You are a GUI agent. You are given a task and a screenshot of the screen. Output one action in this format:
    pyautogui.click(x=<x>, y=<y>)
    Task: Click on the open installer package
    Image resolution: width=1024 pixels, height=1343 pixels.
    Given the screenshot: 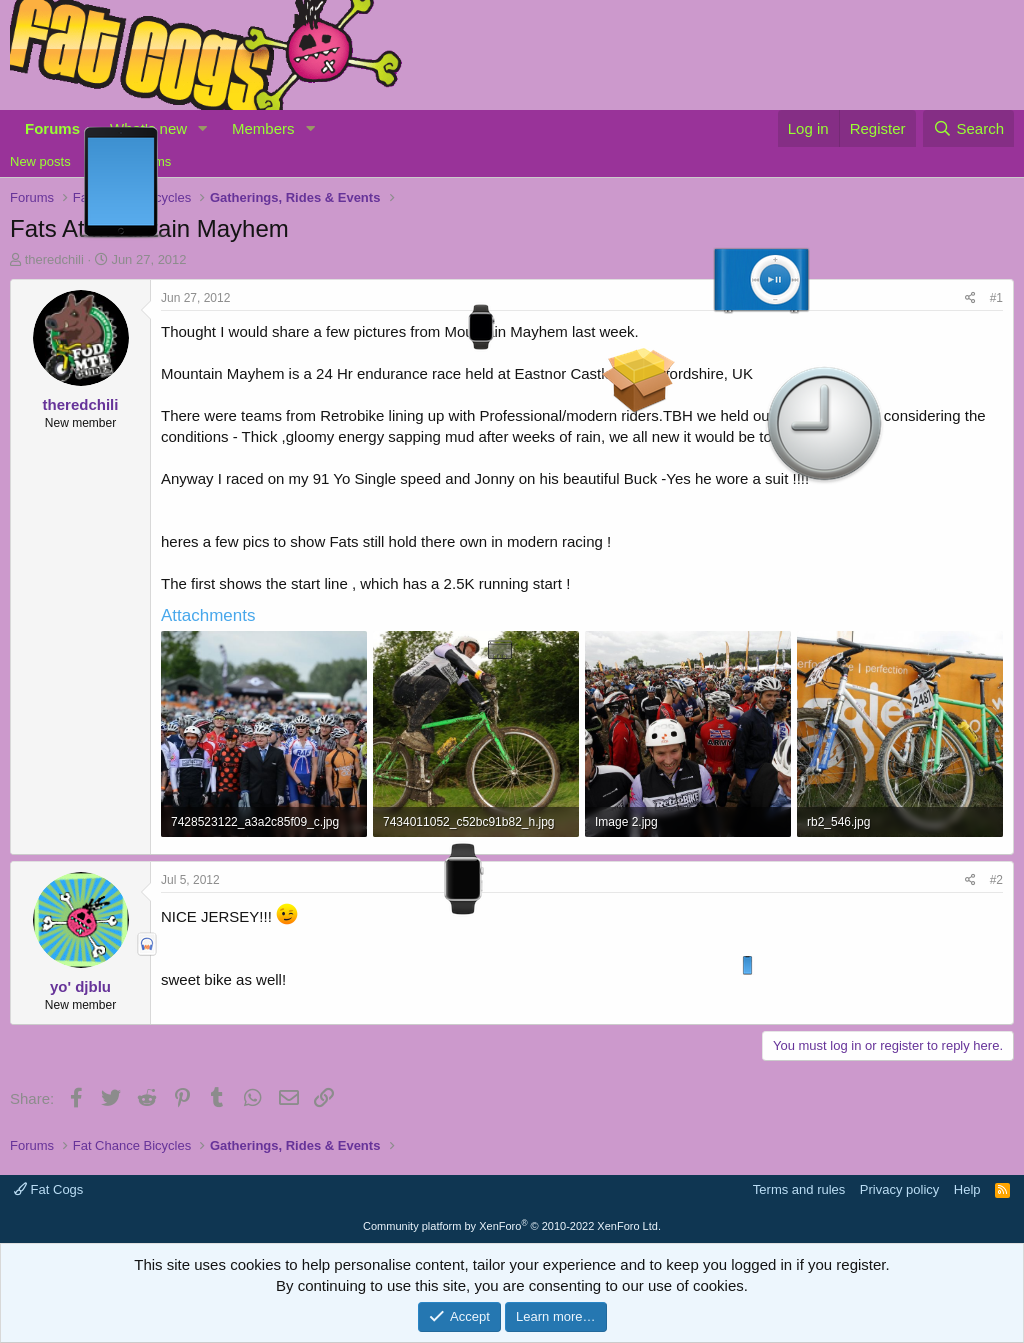 What is the action you would take?
    pyautogui.click(x=639, y=379)
    